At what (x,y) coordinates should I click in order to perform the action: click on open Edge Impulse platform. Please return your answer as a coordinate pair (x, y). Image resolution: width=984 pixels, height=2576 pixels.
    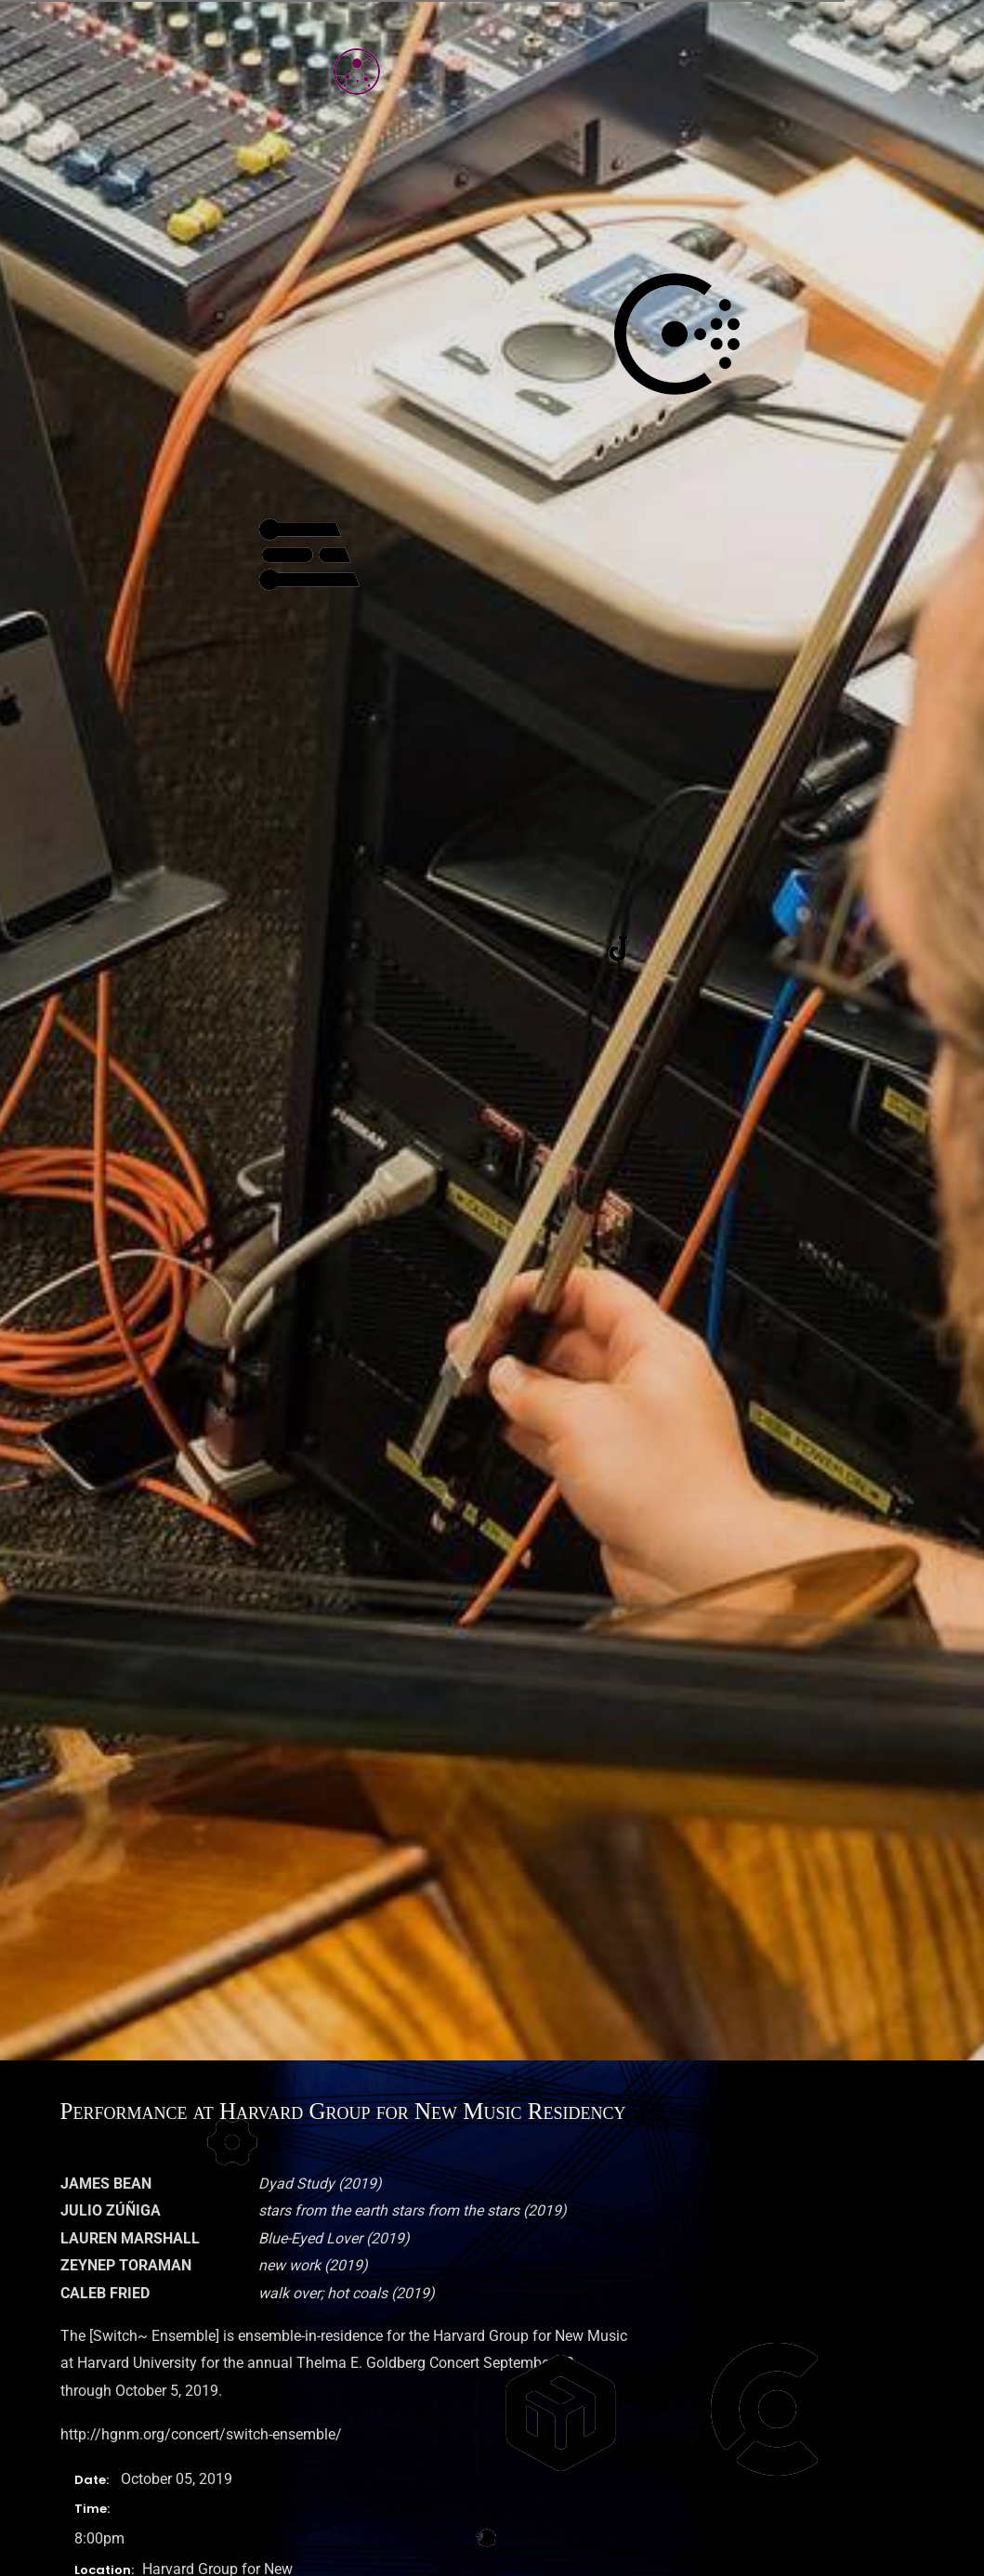
    Looking at the image, I should click on (309, 555).